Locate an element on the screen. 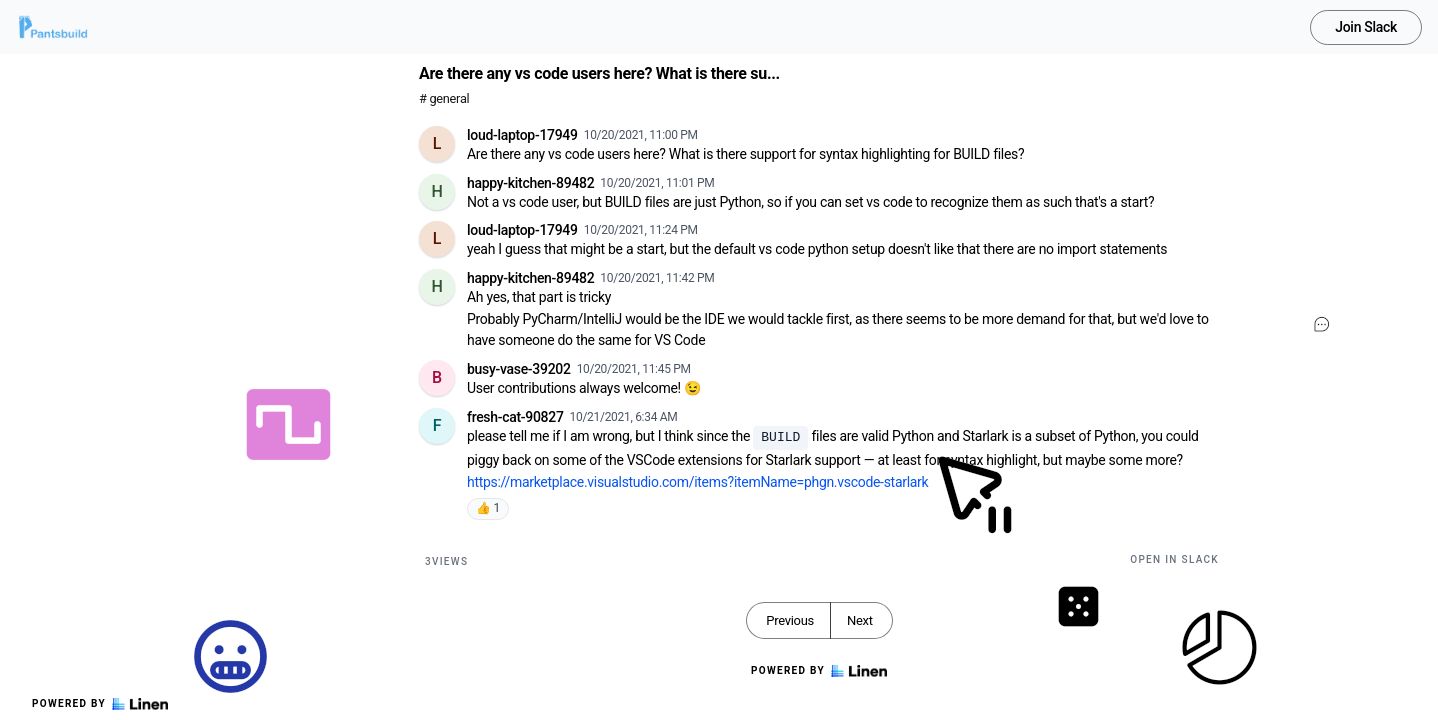 The height and width of the screenshot is (720, 1438). view analytics or statistics breakdown is located at coordinates (1219, 647).